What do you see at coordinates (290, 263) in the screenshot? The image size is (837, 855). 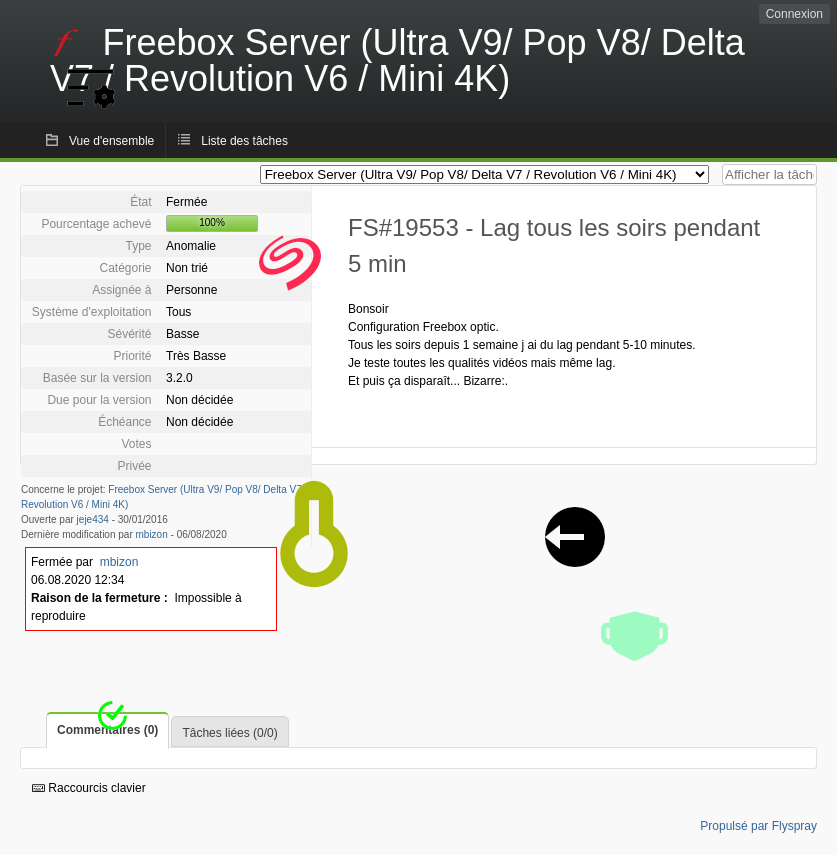 I see `seagate brand logo` at bounding box center [290, 263].